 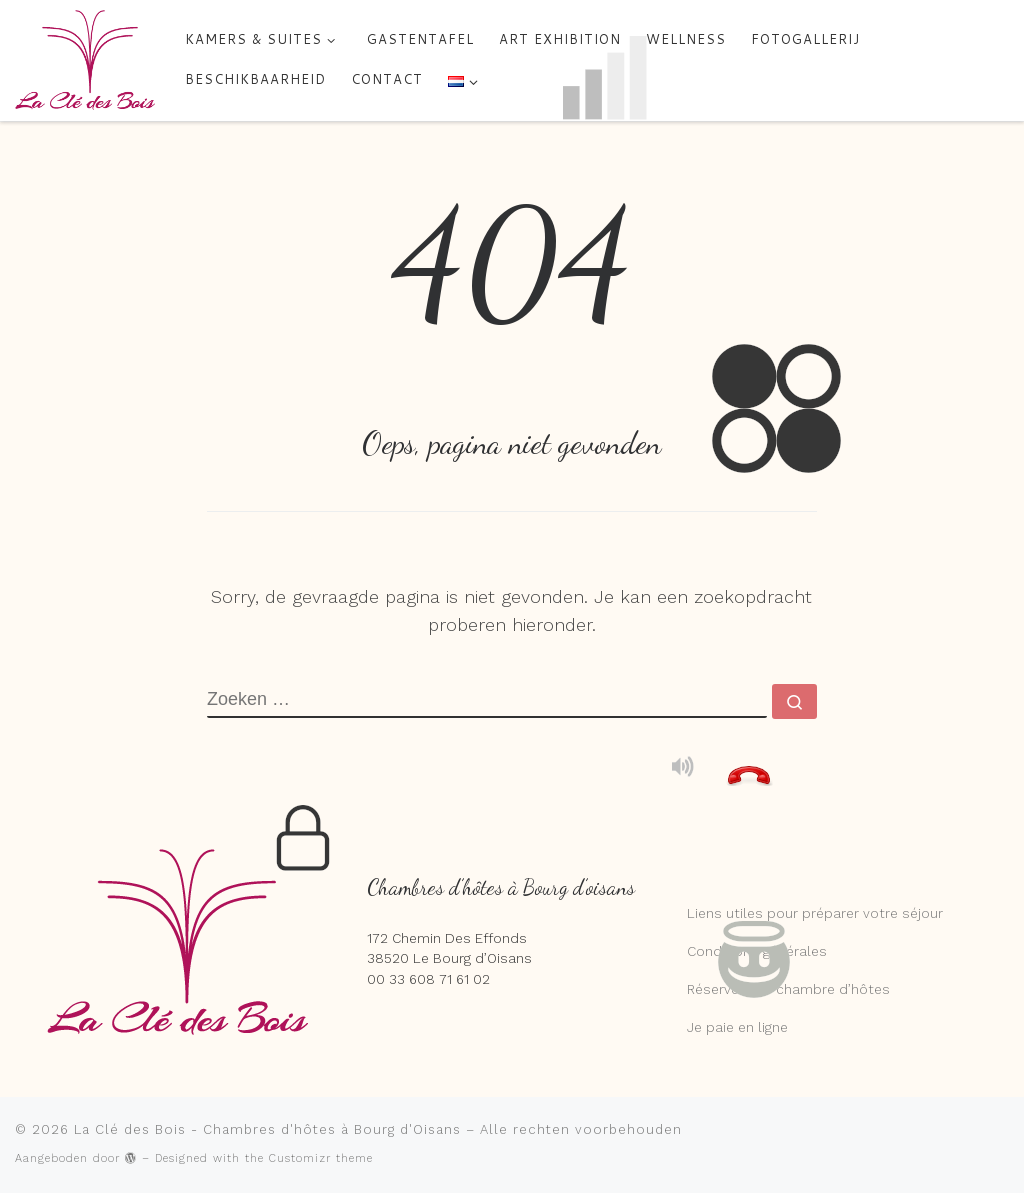 What do you see at coordinates (776, 408) in the screenshot?
I see `launch the reversi board game app` at bounding box center [776, 408].